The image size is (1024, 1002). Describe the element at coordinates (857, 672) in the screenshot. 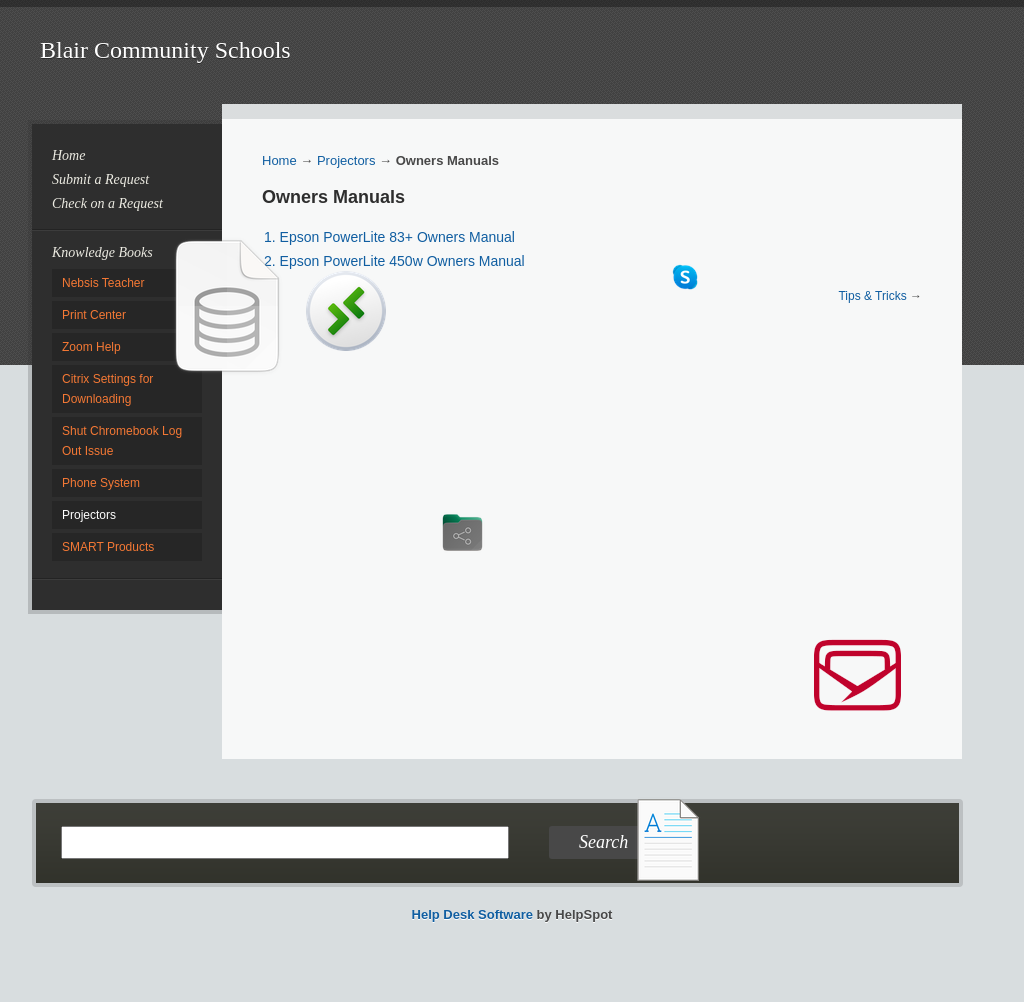

I see `open the mail app` at that location.